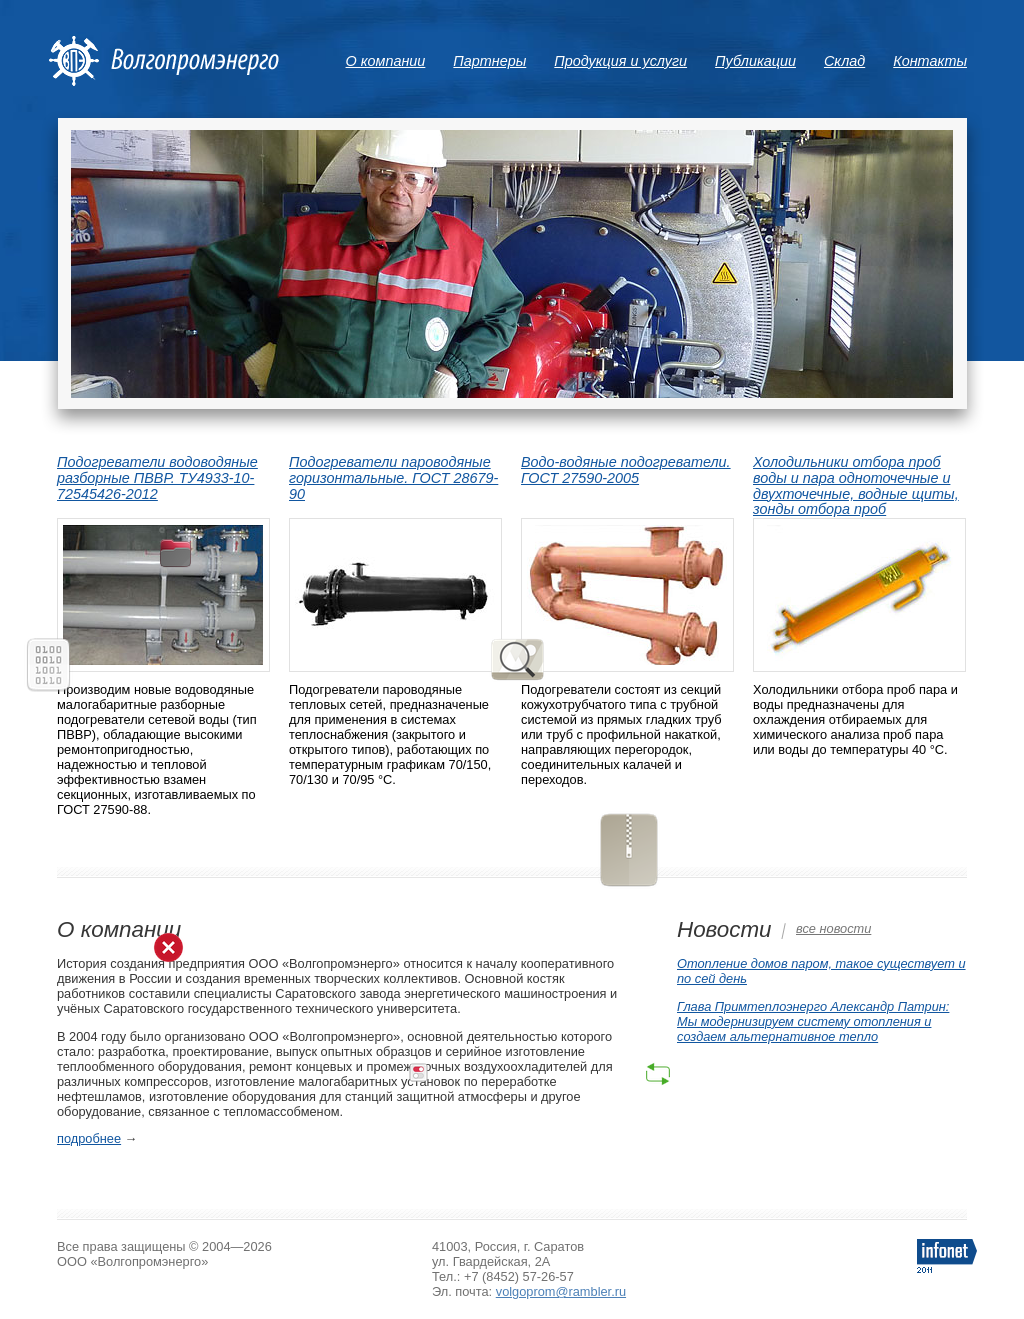 This screenshot has height=1319, width=1024. Describe the element at coordinates (48, 664) in the screenshot. I see `indicates a binary or executable file type` at that location.